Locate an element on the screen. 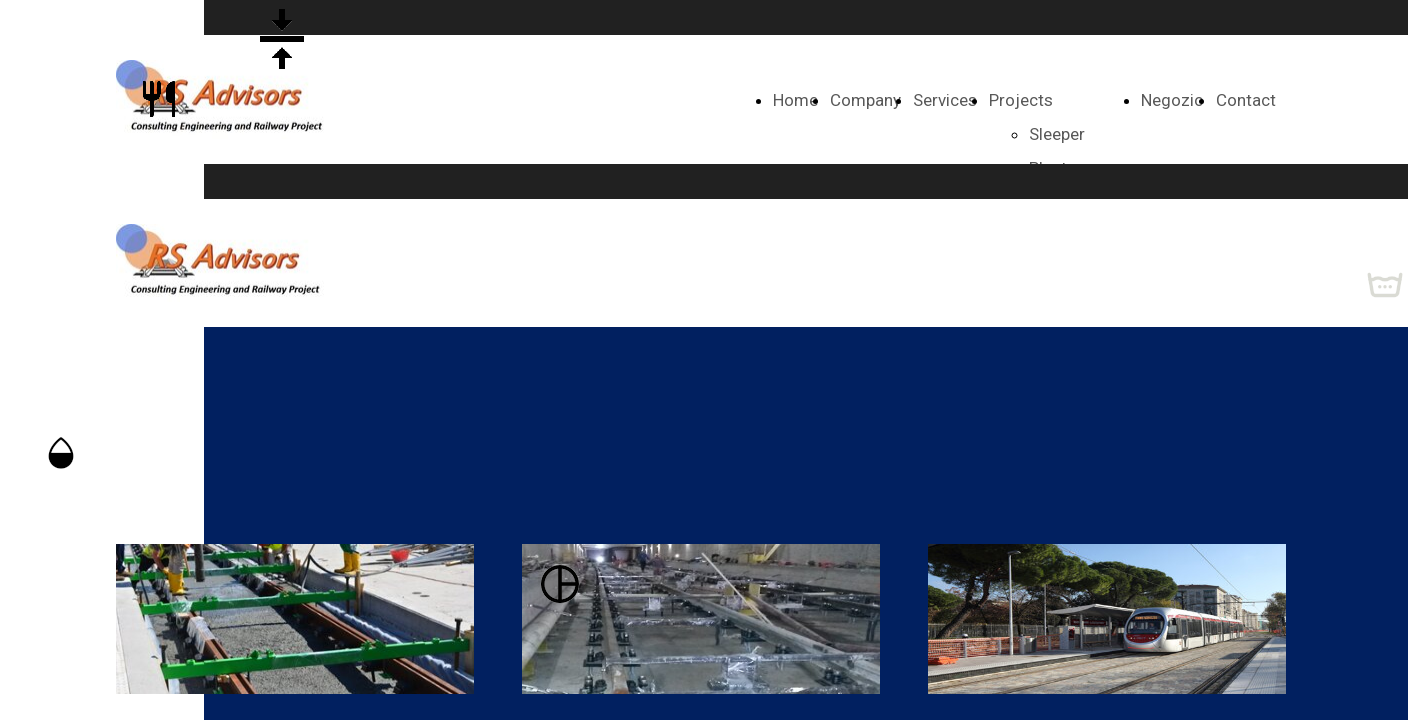  adjust water or liquid fill level is located at coordinates (61, 454).